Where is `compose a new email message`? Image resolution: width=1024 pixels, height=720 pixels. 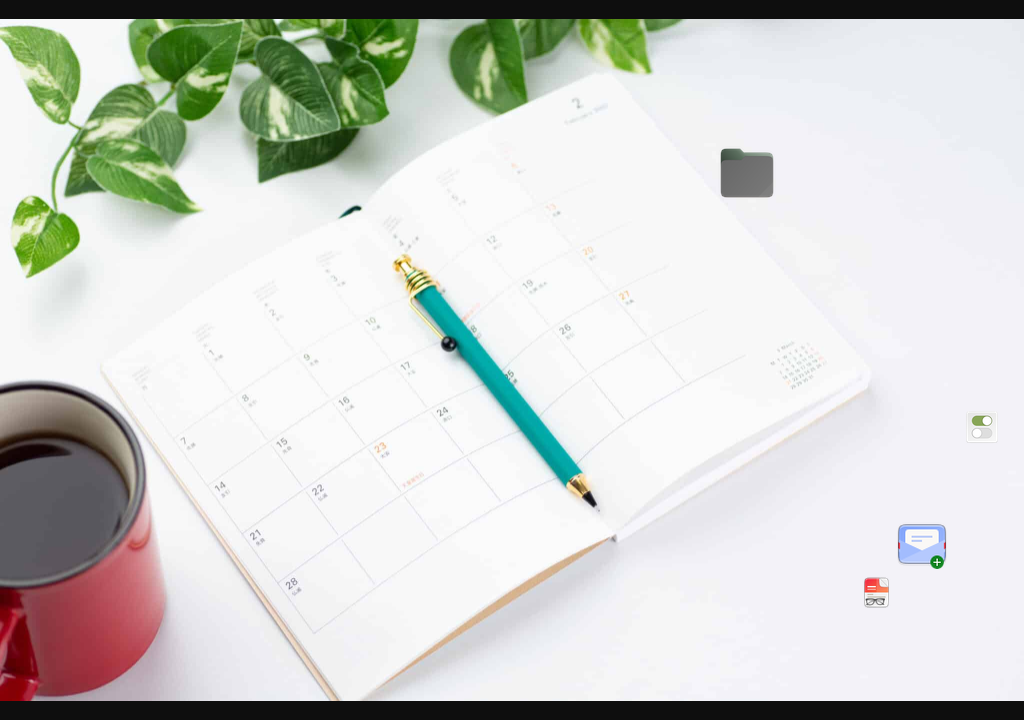 compose a new email message is located at coordinates (922, 544).